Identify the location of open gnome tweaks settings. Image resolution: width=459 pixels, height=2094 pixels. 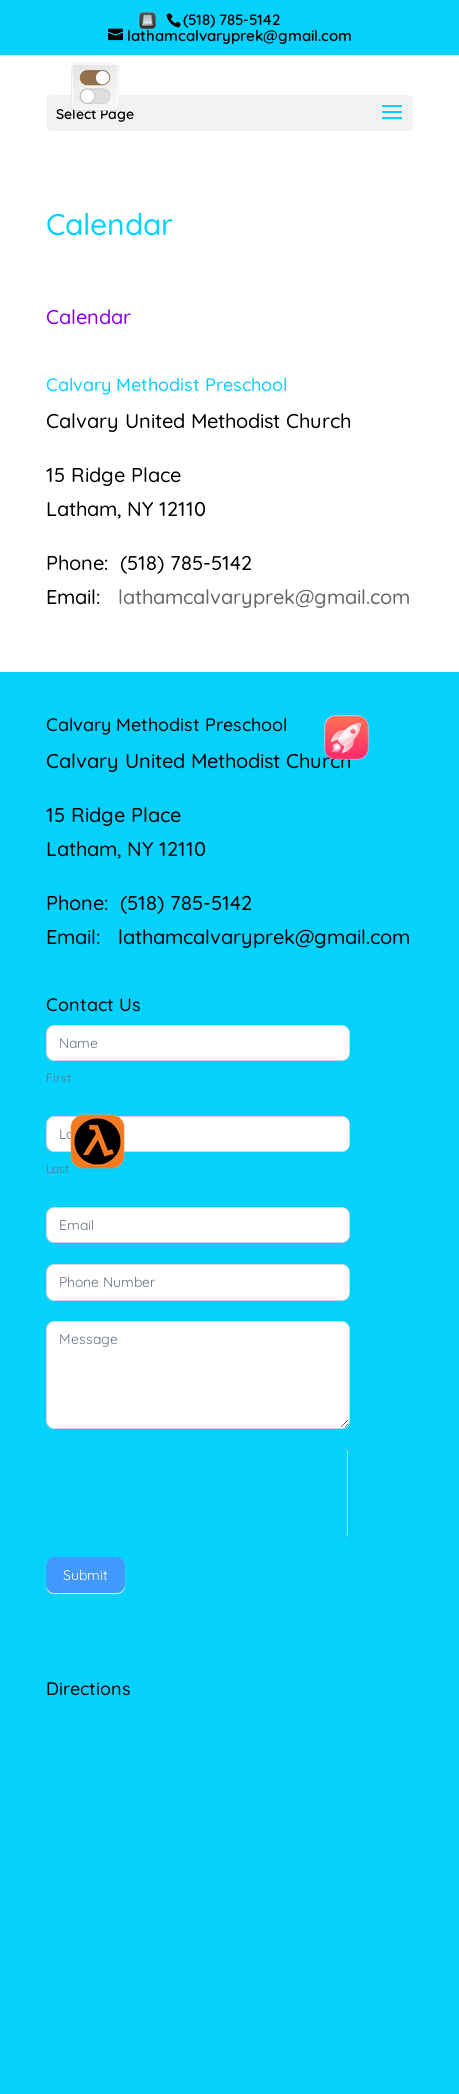
(95, 87).